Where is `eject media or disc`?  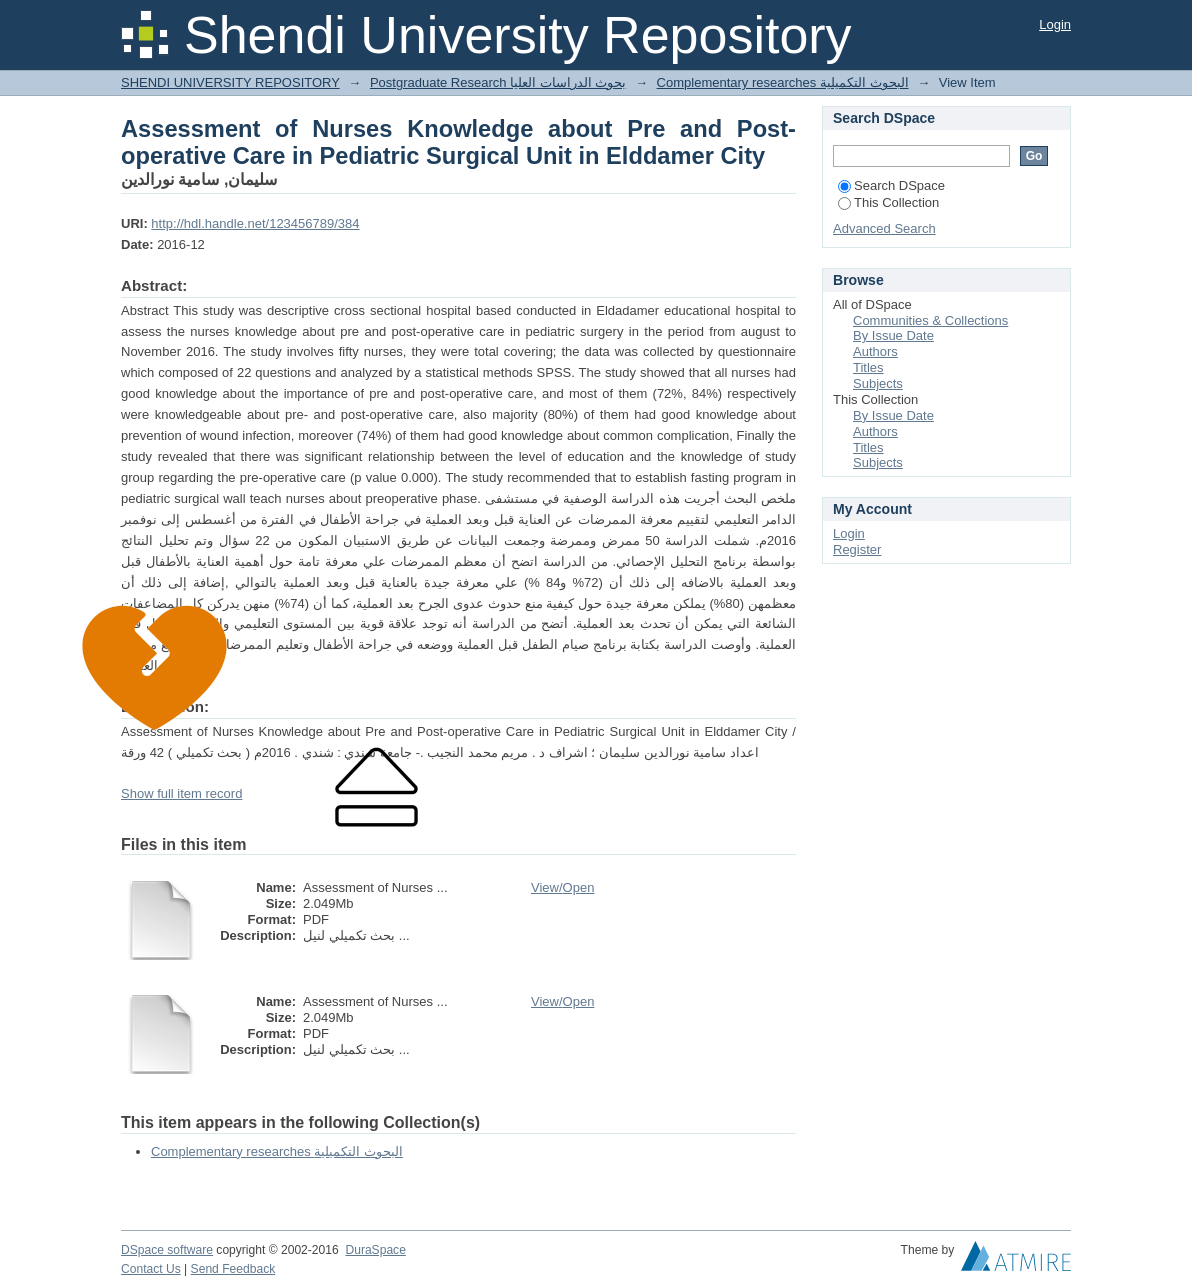 eject media or disc is located at coordinates (376, 792).